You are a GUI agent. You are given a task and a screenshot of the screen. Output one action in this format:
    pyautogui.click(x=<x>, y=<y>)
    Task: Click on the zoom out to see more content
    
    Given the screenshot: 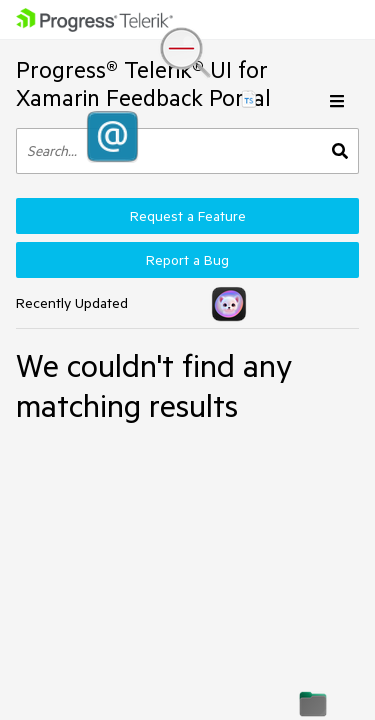 What is the action you would take?
    pyautogui.click(x=185, y=52)
    